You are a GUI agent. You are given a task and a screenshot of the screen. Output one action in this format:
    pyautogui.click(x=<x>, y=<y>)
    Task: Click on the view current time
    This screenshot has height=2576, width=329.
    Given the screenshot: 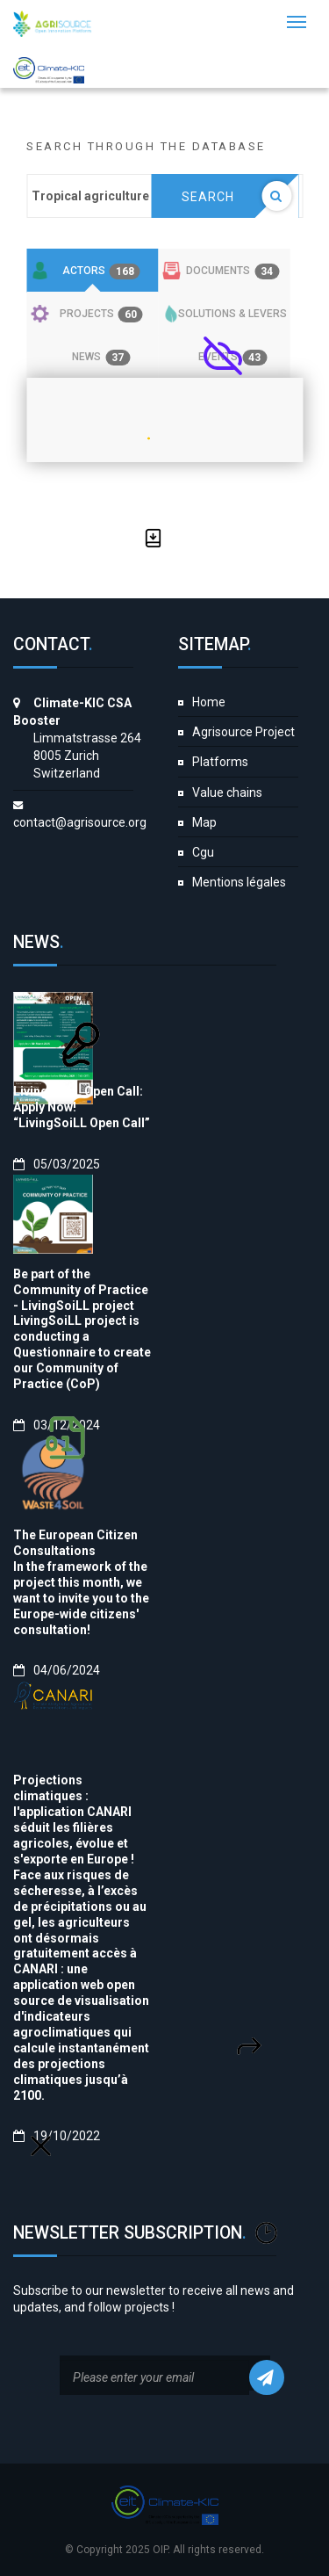 What is the action you would take?
    pyautogui.click(x=266, y=2232)
    